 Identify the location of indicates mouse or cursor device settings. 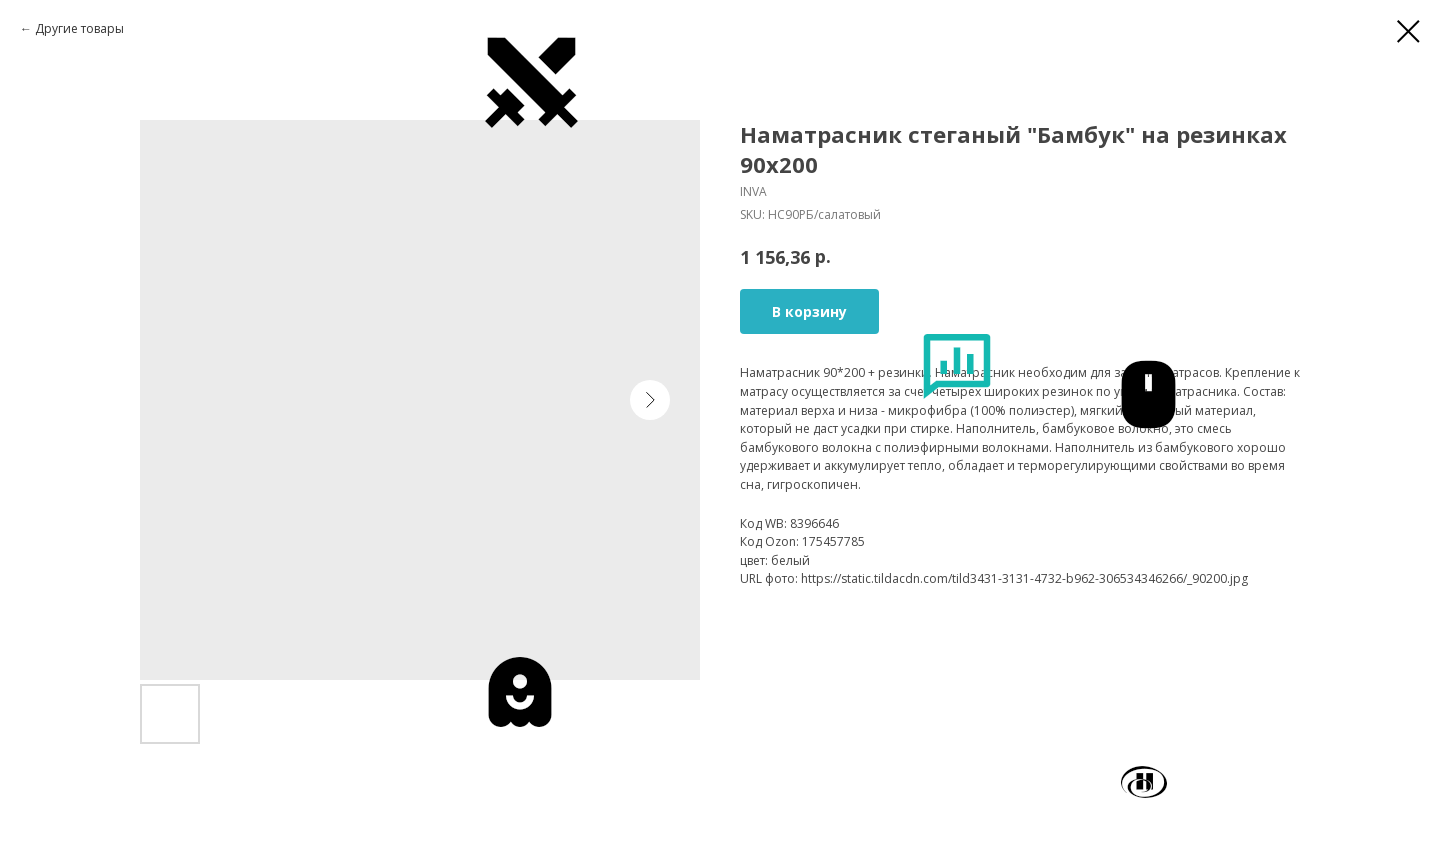
(1148, 394).